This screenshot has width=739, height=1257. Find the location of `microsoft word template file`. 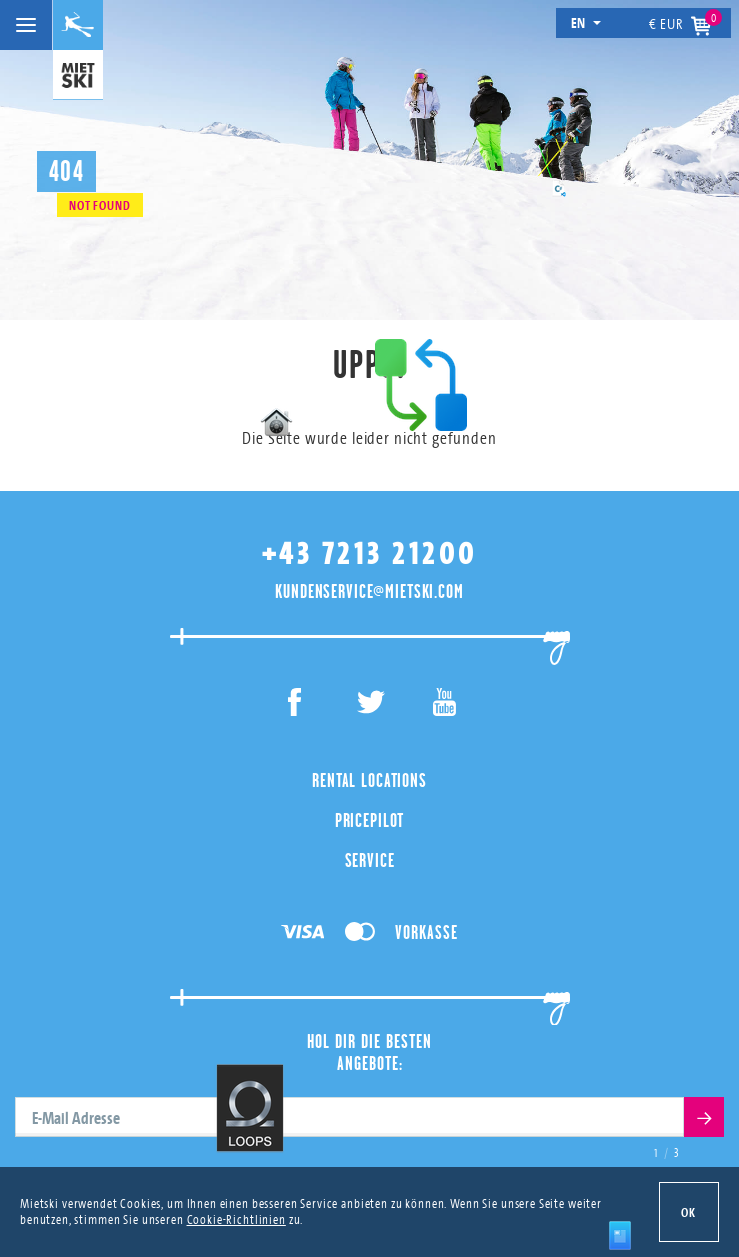

microsoft word template file is located at coordinates (620, 1236).